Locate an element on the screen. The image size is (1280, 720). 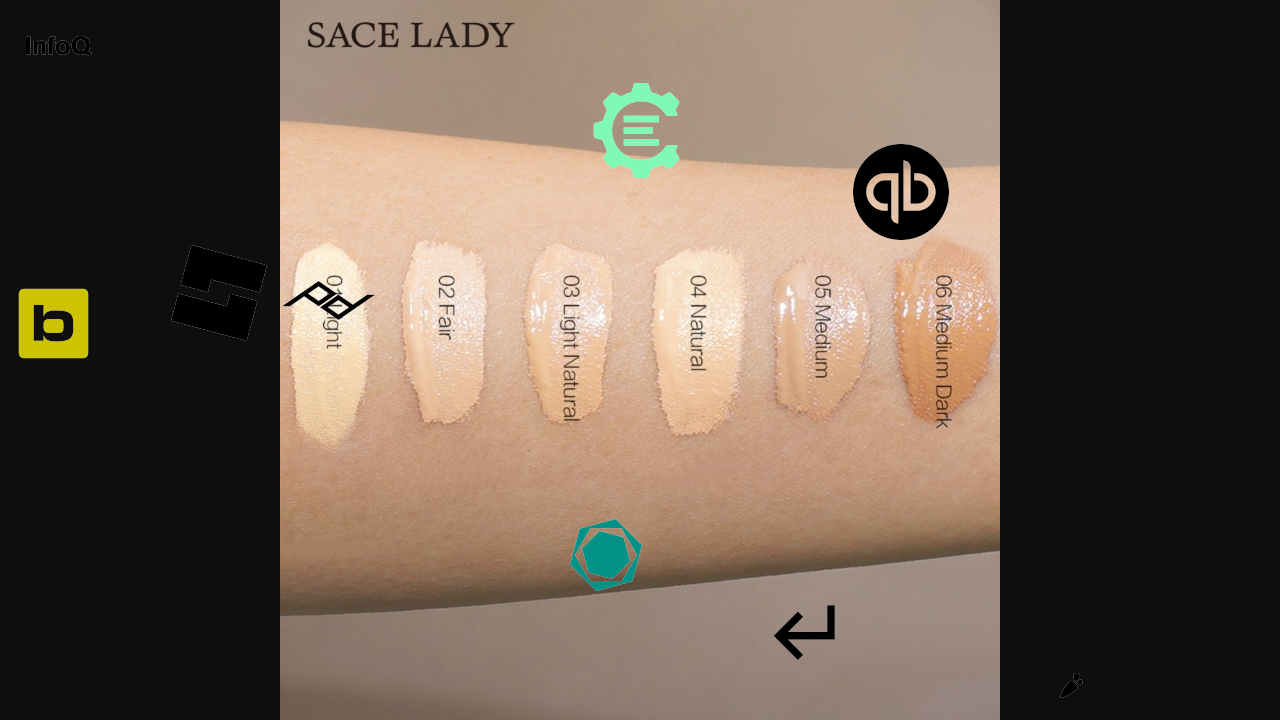
open compiler explorer tool is located at coordinates (636, 130).